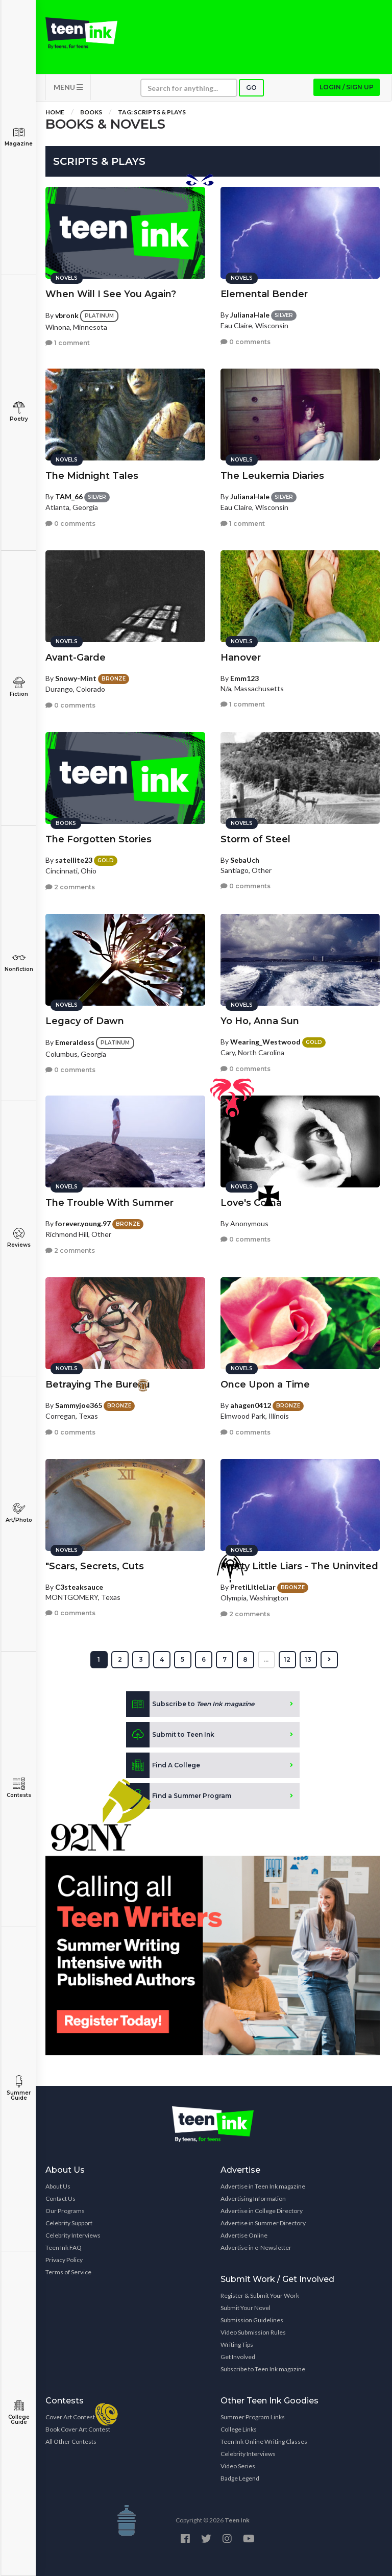  What do you see at coordinates (106, 2414) in the screenshot?
I see `decorative shell item in a crafting game` at bounding box center [106, 2414].